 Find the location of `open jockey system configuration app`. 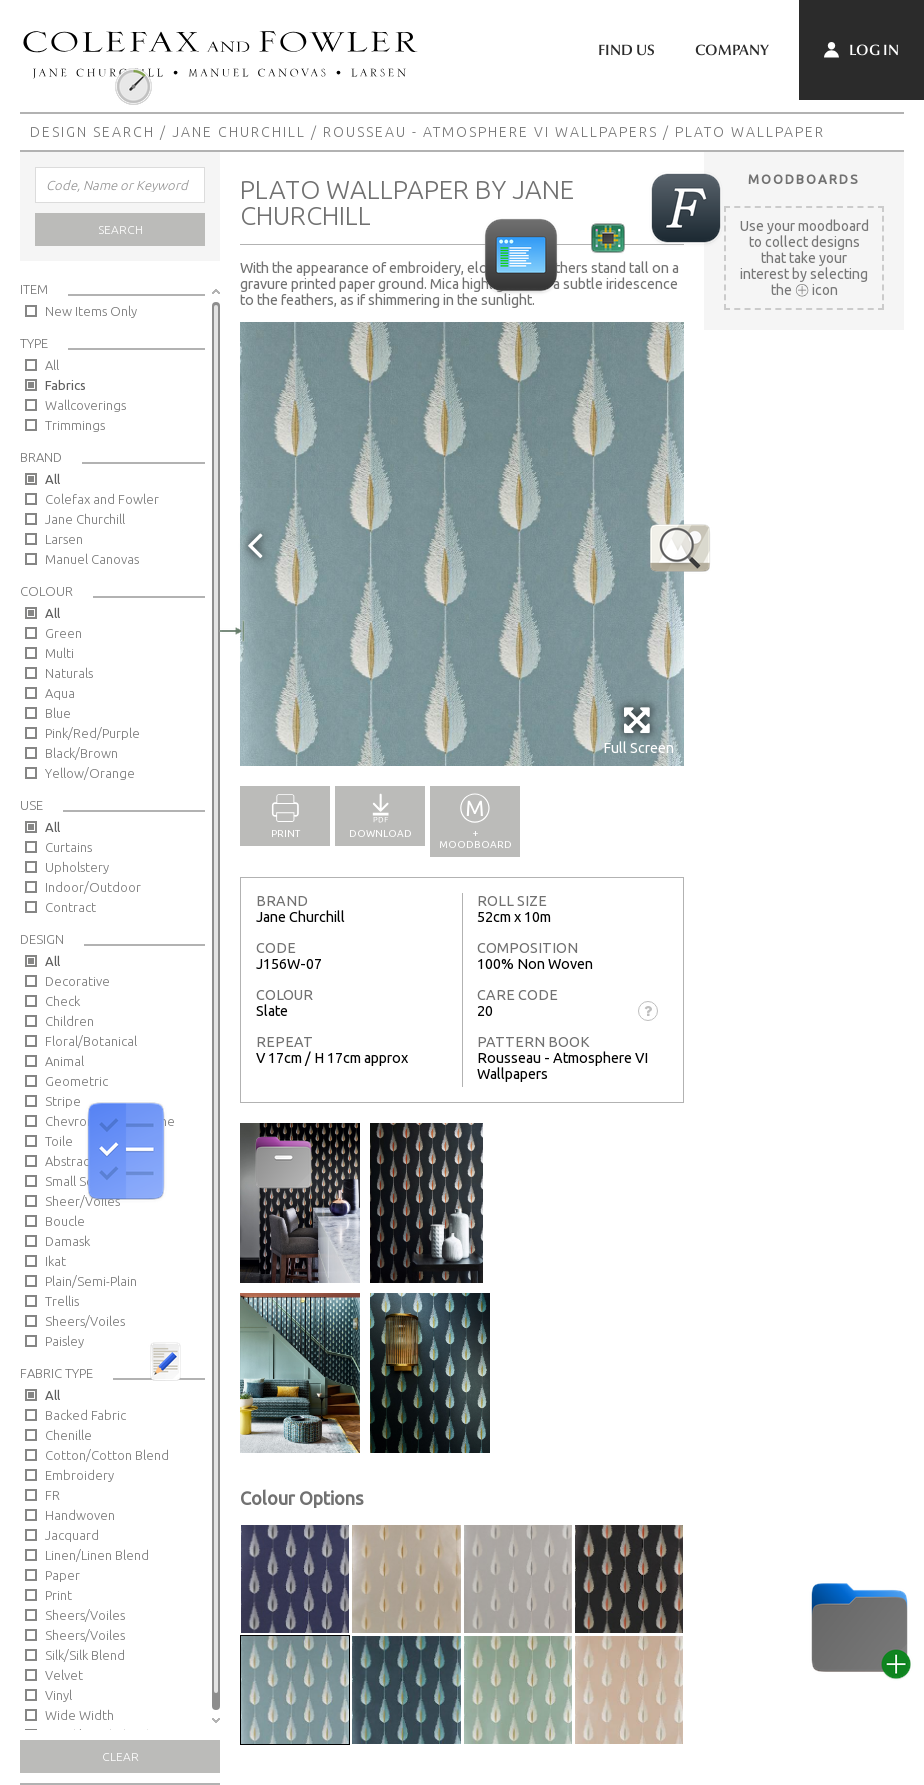

open jockey system configuration app is located at coordinates (608, 238).